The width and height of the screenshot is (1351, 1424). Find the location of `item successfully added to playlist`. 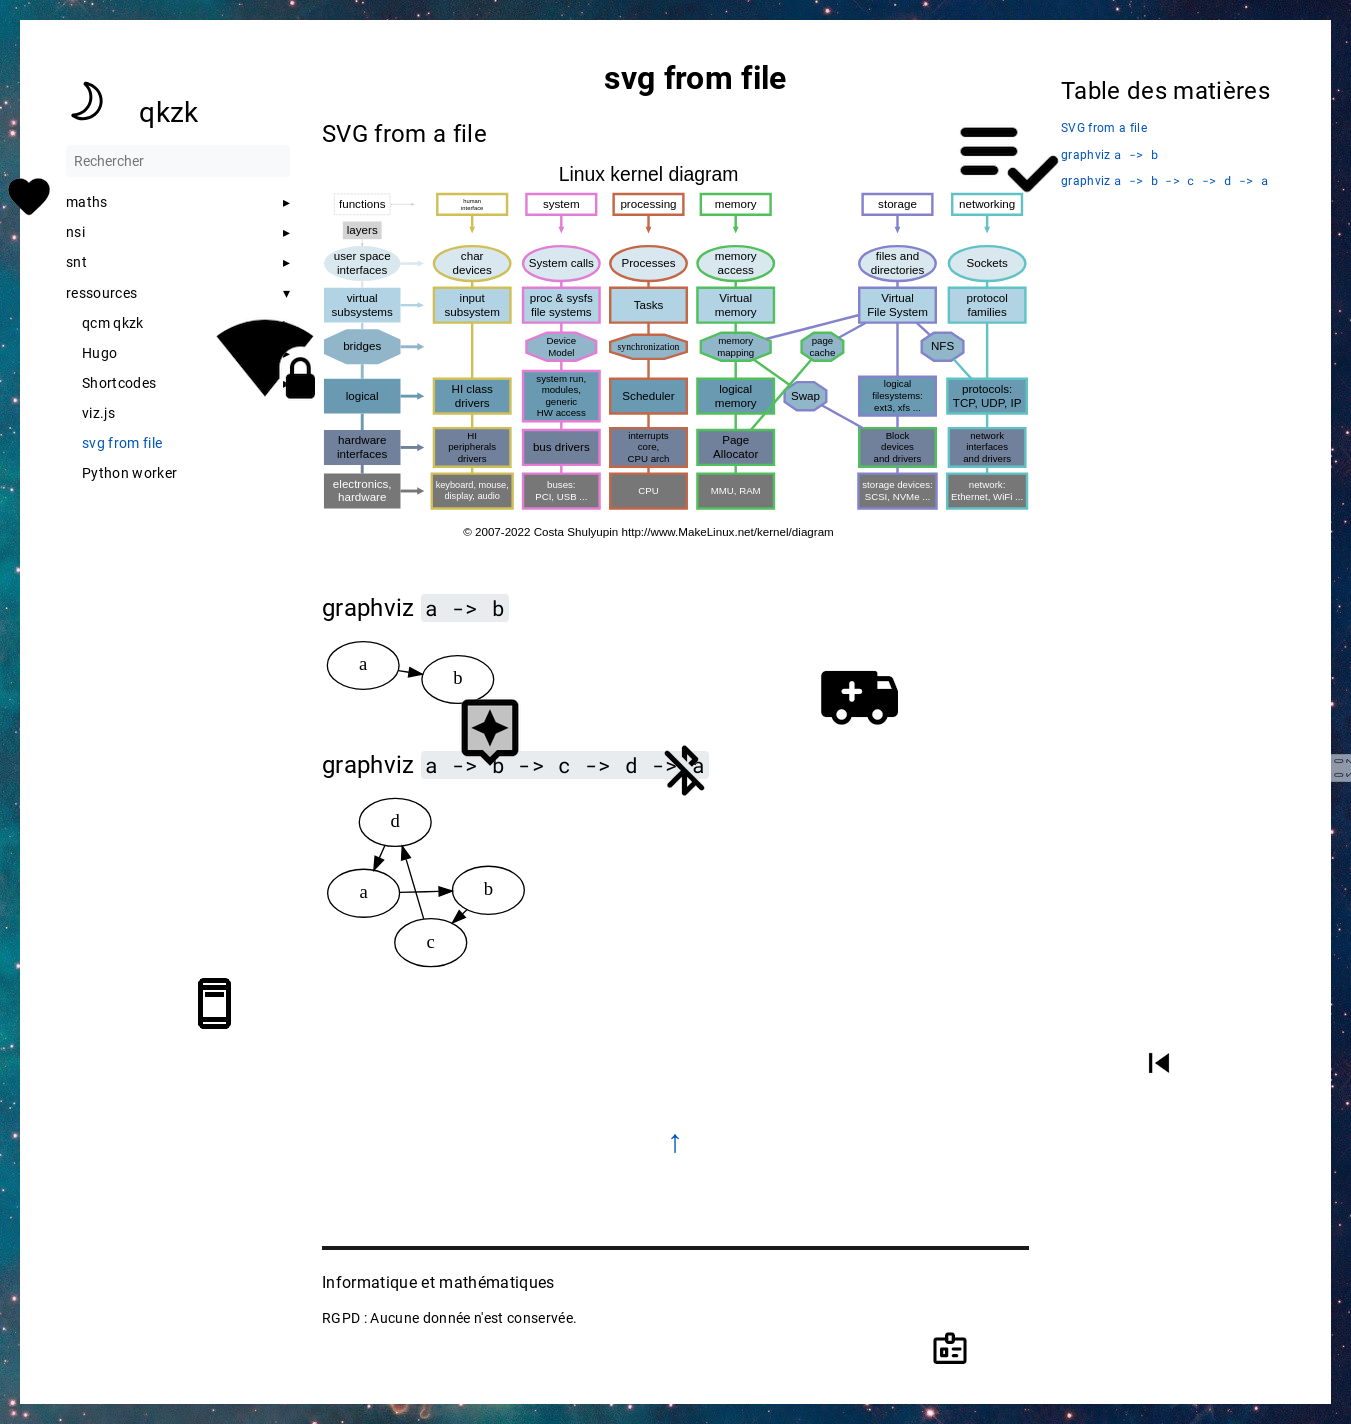

item successfully added to playlist is located at coordinates (1008, 156).